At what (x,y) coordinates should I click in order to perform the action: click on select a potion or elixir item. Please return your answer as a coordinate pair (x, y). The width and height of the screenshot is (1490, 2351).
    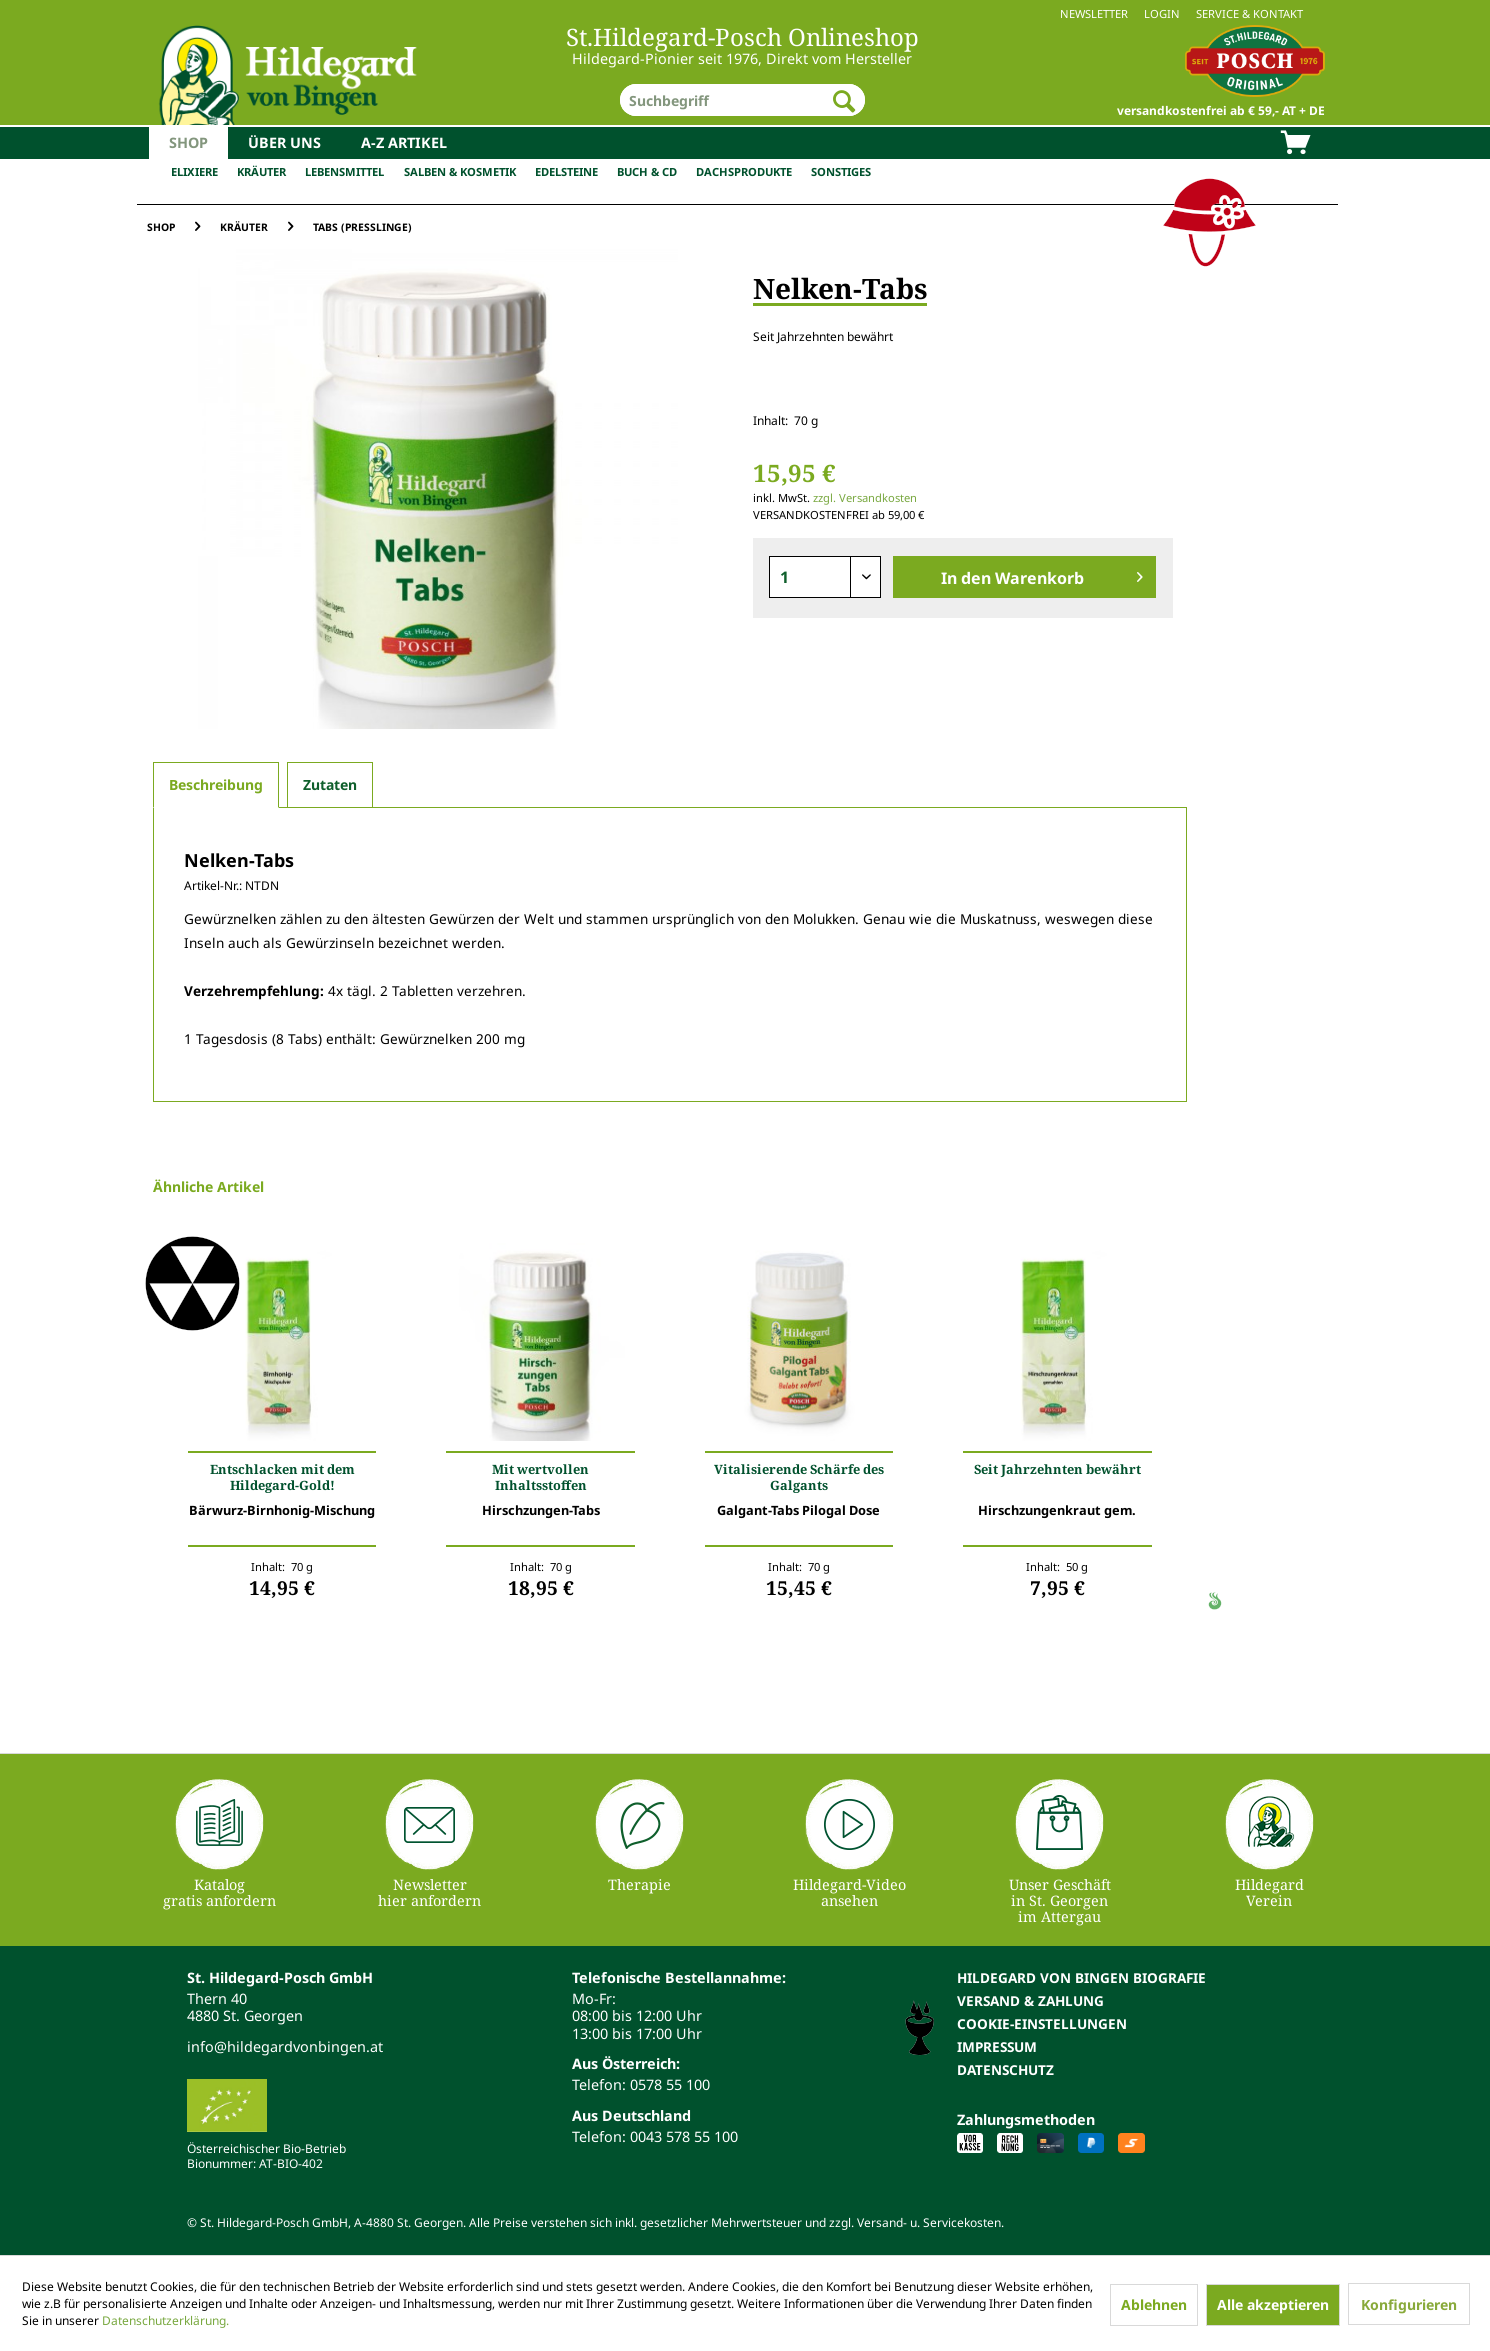
    Looking at the image, I should click on (919, 2027).